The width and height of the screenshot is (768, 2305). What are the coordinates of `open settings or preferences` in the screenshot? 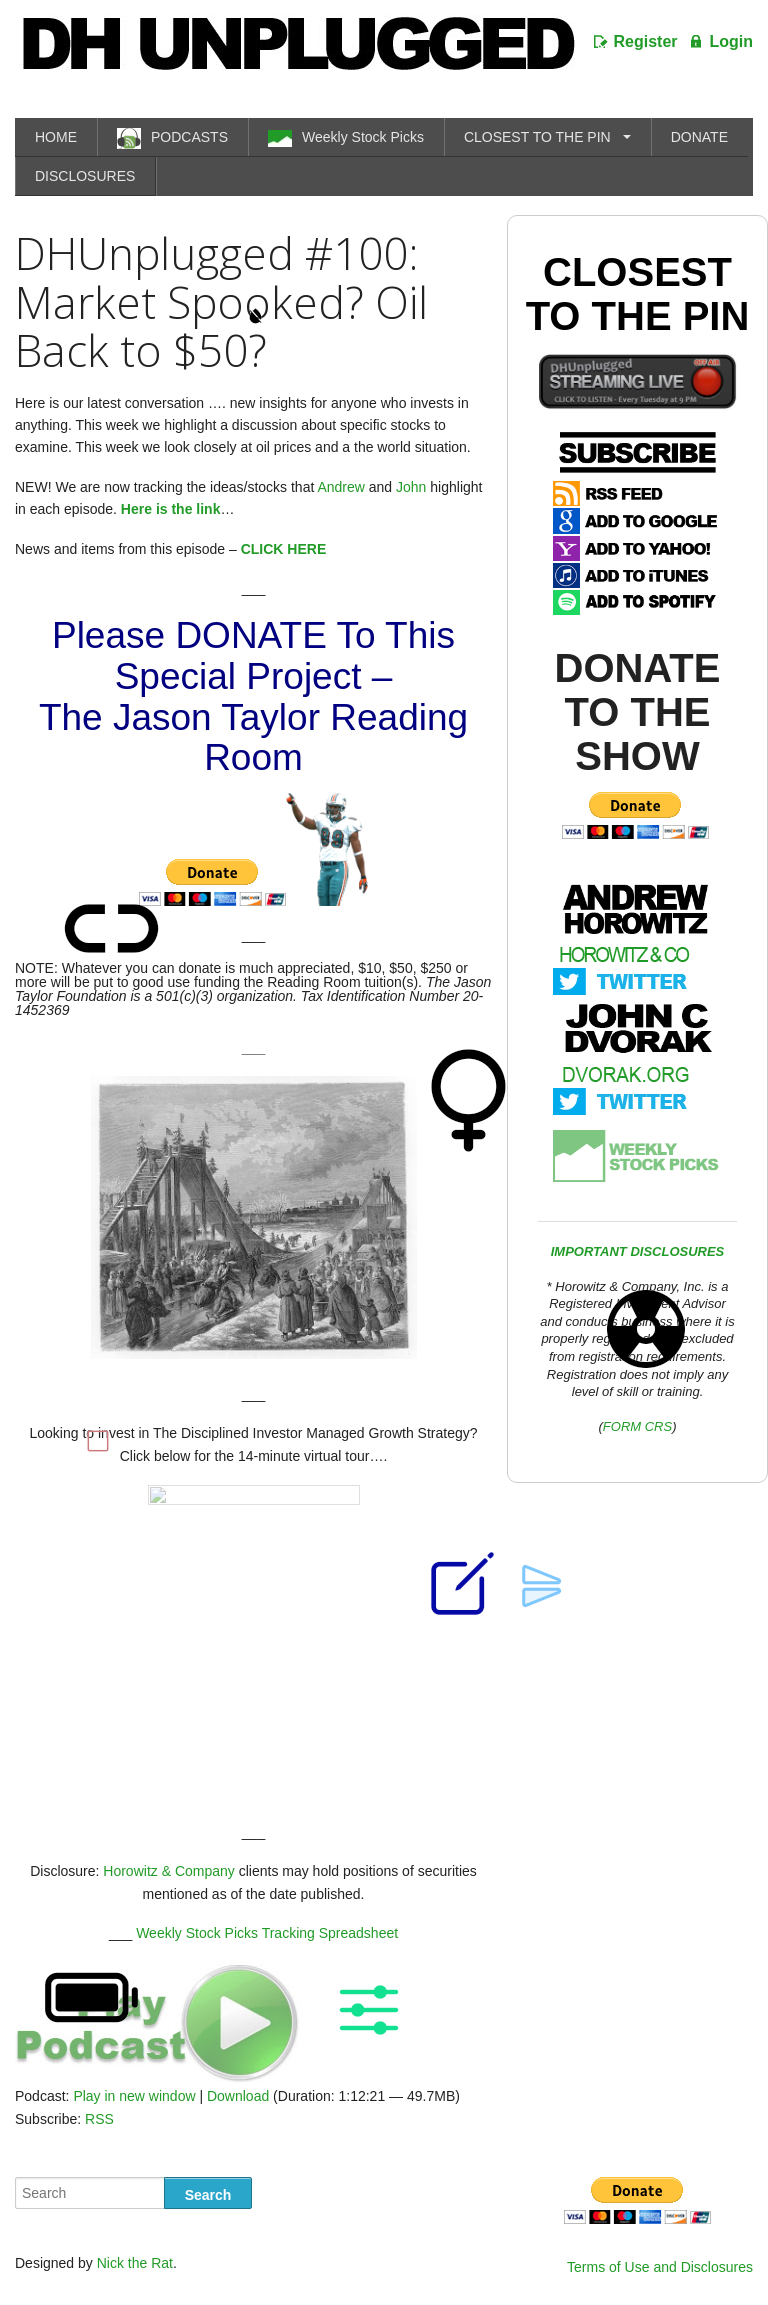 It's located at (369, 2010).